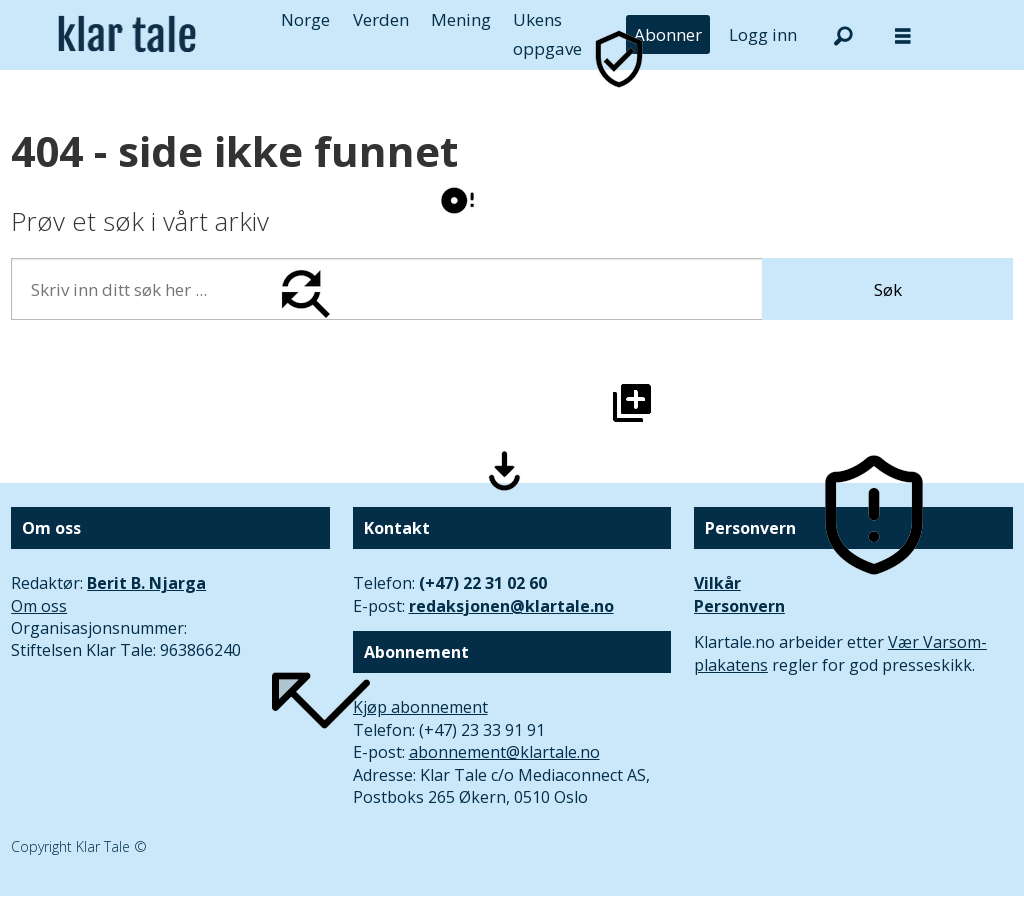 Image resolution: width=1024 pixels, height=907 pixels. I want to click on add a new photo to your collection, so click(632, 403).